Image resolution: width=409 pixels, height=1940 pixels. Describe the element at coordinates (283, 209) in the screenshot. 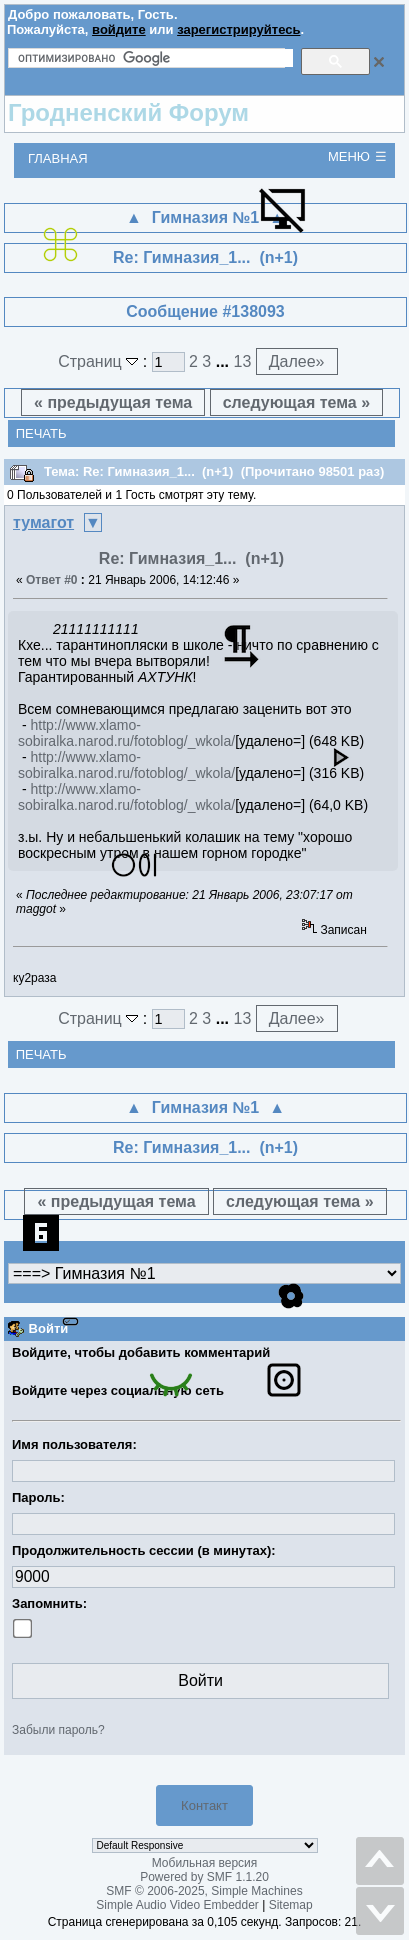

I see `desktop access is currently disabled` at that location.